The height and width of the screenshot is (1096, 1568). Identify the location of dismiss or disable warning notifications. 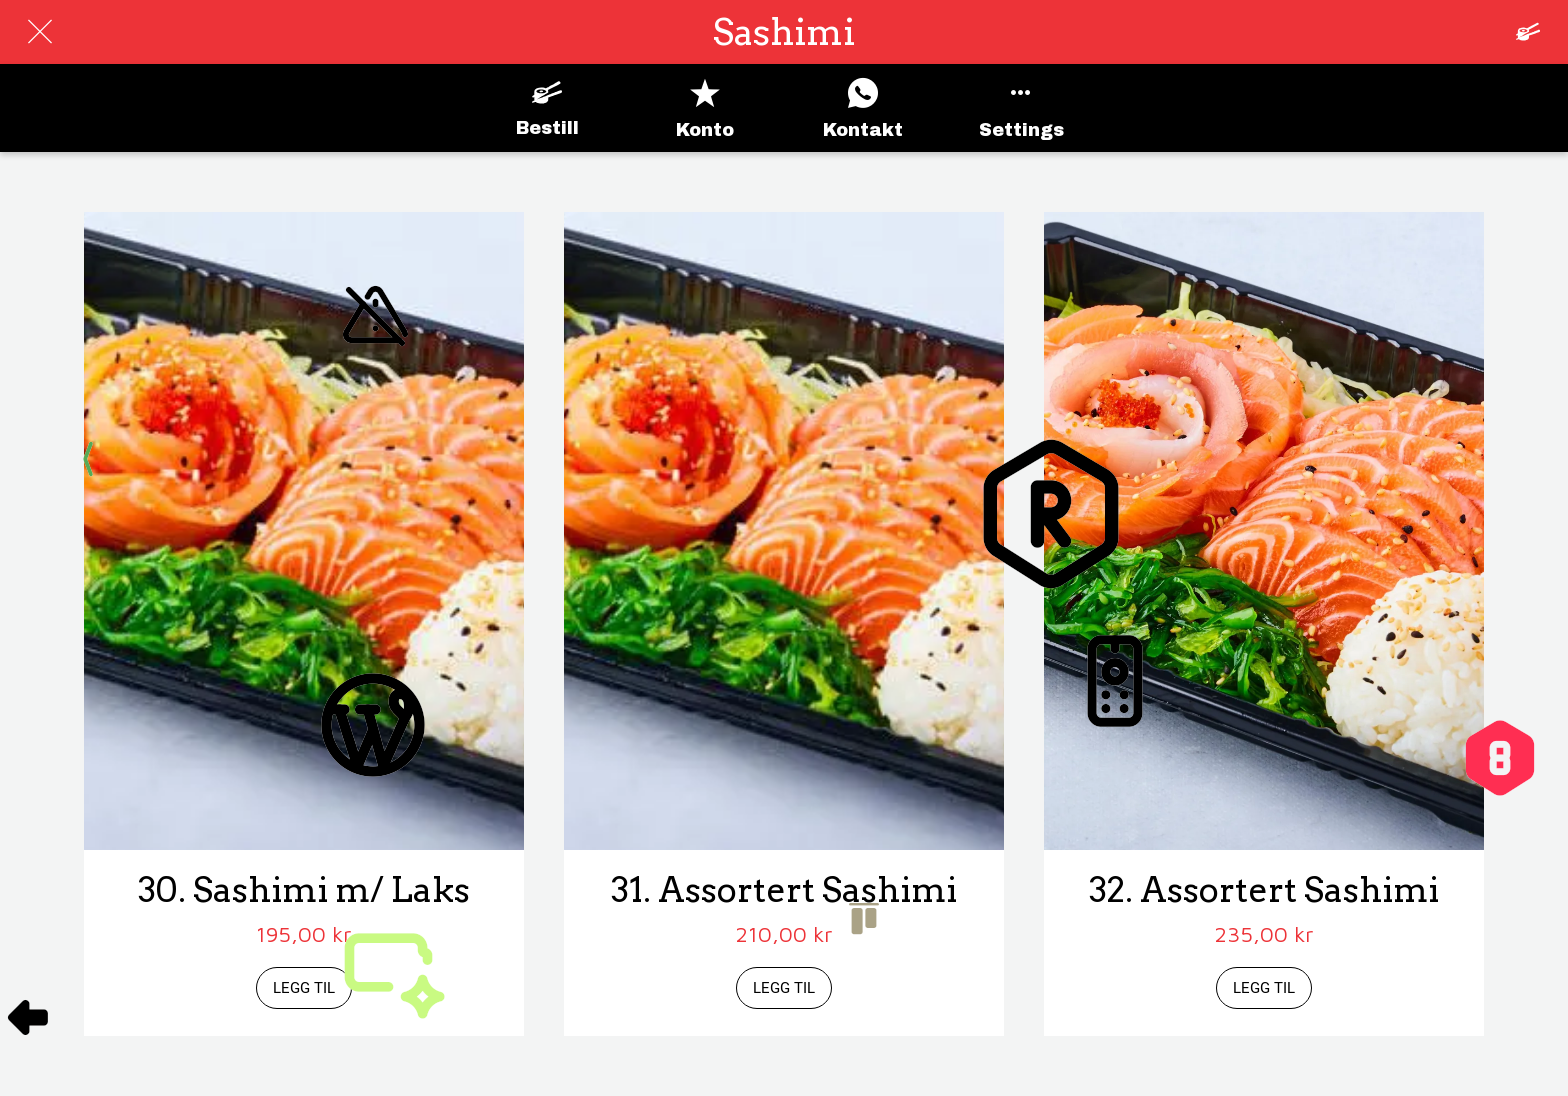
(375, 316).